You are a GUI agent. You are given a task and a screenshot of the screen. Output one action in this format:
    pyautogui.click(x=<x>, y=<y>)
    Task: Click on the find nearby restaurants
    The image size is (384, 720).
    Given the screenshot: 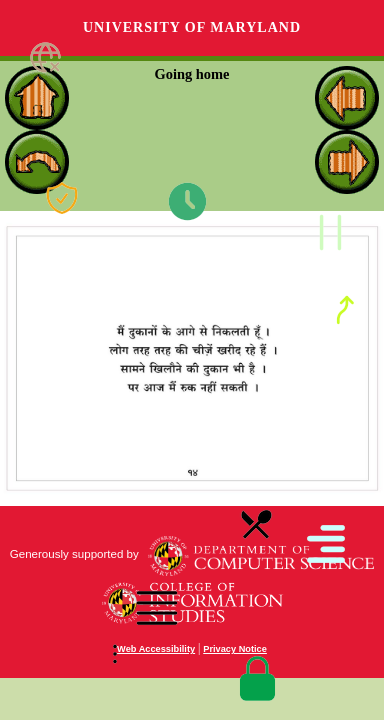 What is the action you would take?
    pyautogui.click(x=256, y=524)
    